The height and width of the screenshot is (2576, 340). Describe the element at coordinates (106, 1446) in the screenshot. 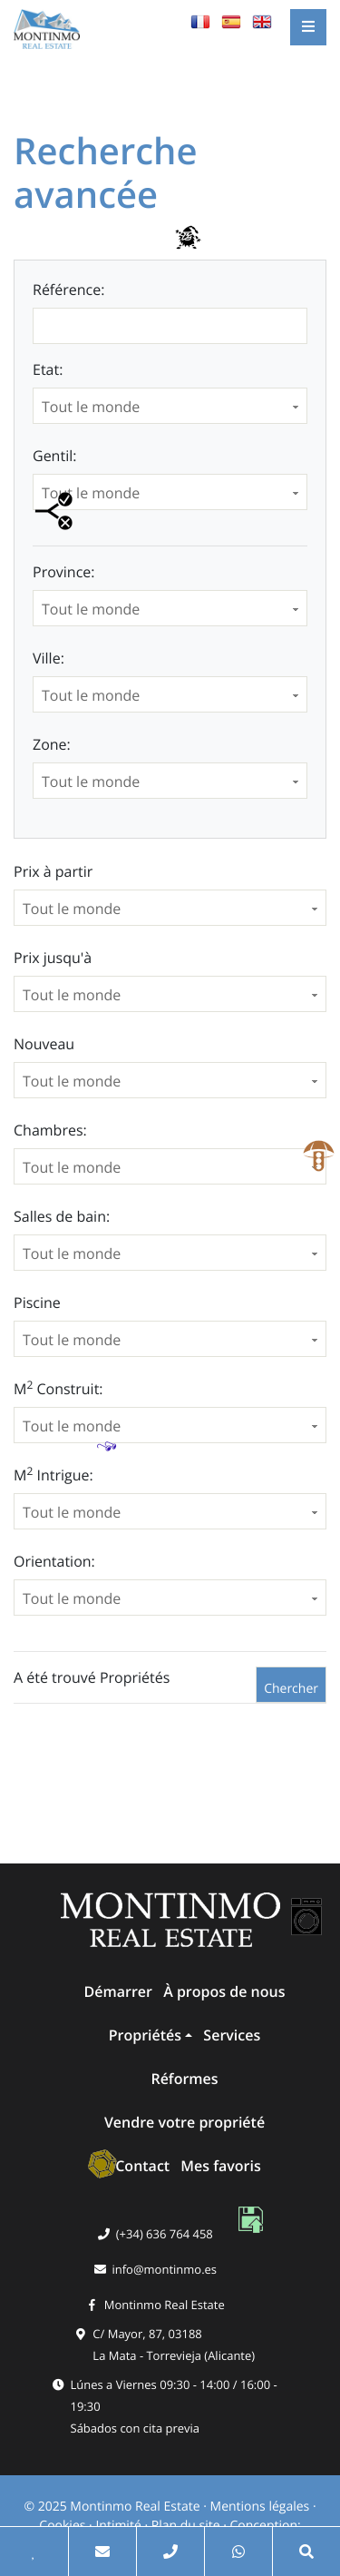

I see `toggle reading mode or accessibility features` at that location.